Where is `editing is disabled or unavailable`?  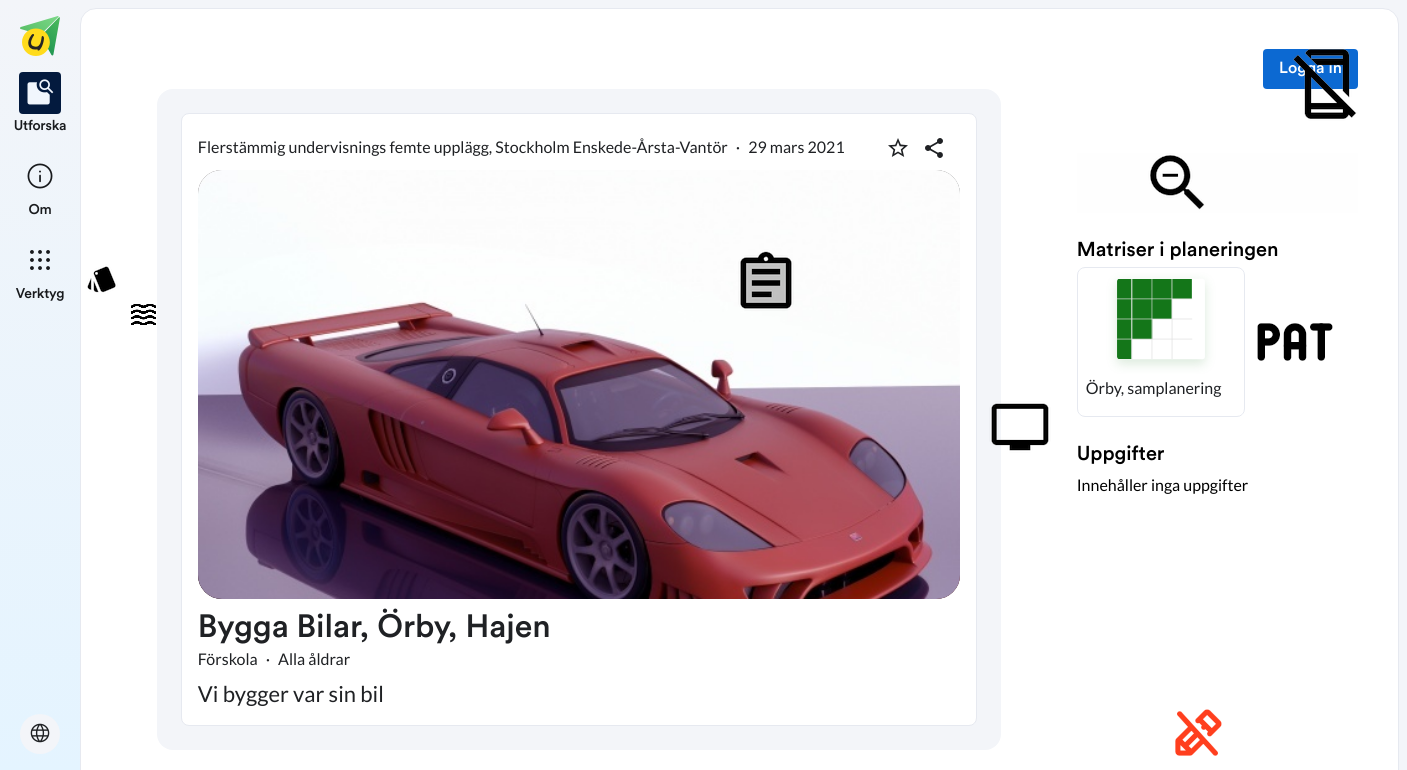 editing is disabled or unavailable is located at coordinates (1197, 733).